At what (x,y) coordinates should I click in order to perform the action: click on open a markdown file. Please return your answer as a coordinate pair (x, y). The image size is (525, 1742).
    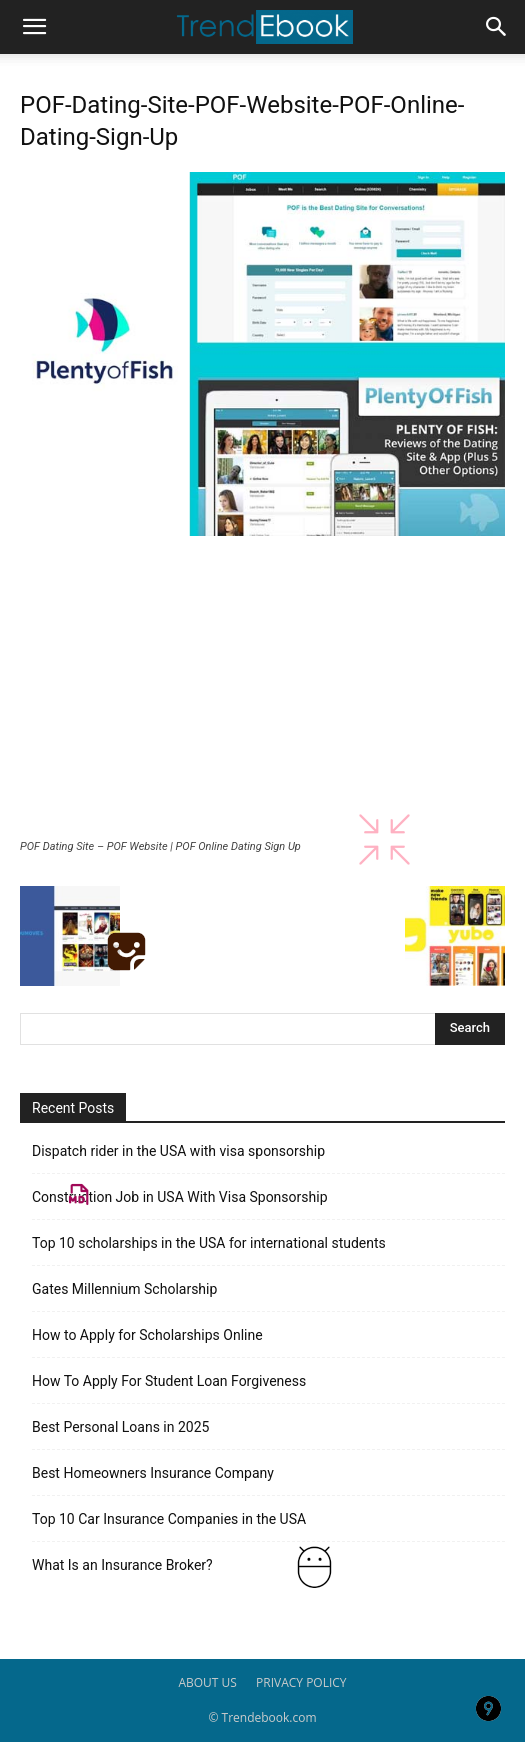
    Looking at the image, I should click on (79, 1194).